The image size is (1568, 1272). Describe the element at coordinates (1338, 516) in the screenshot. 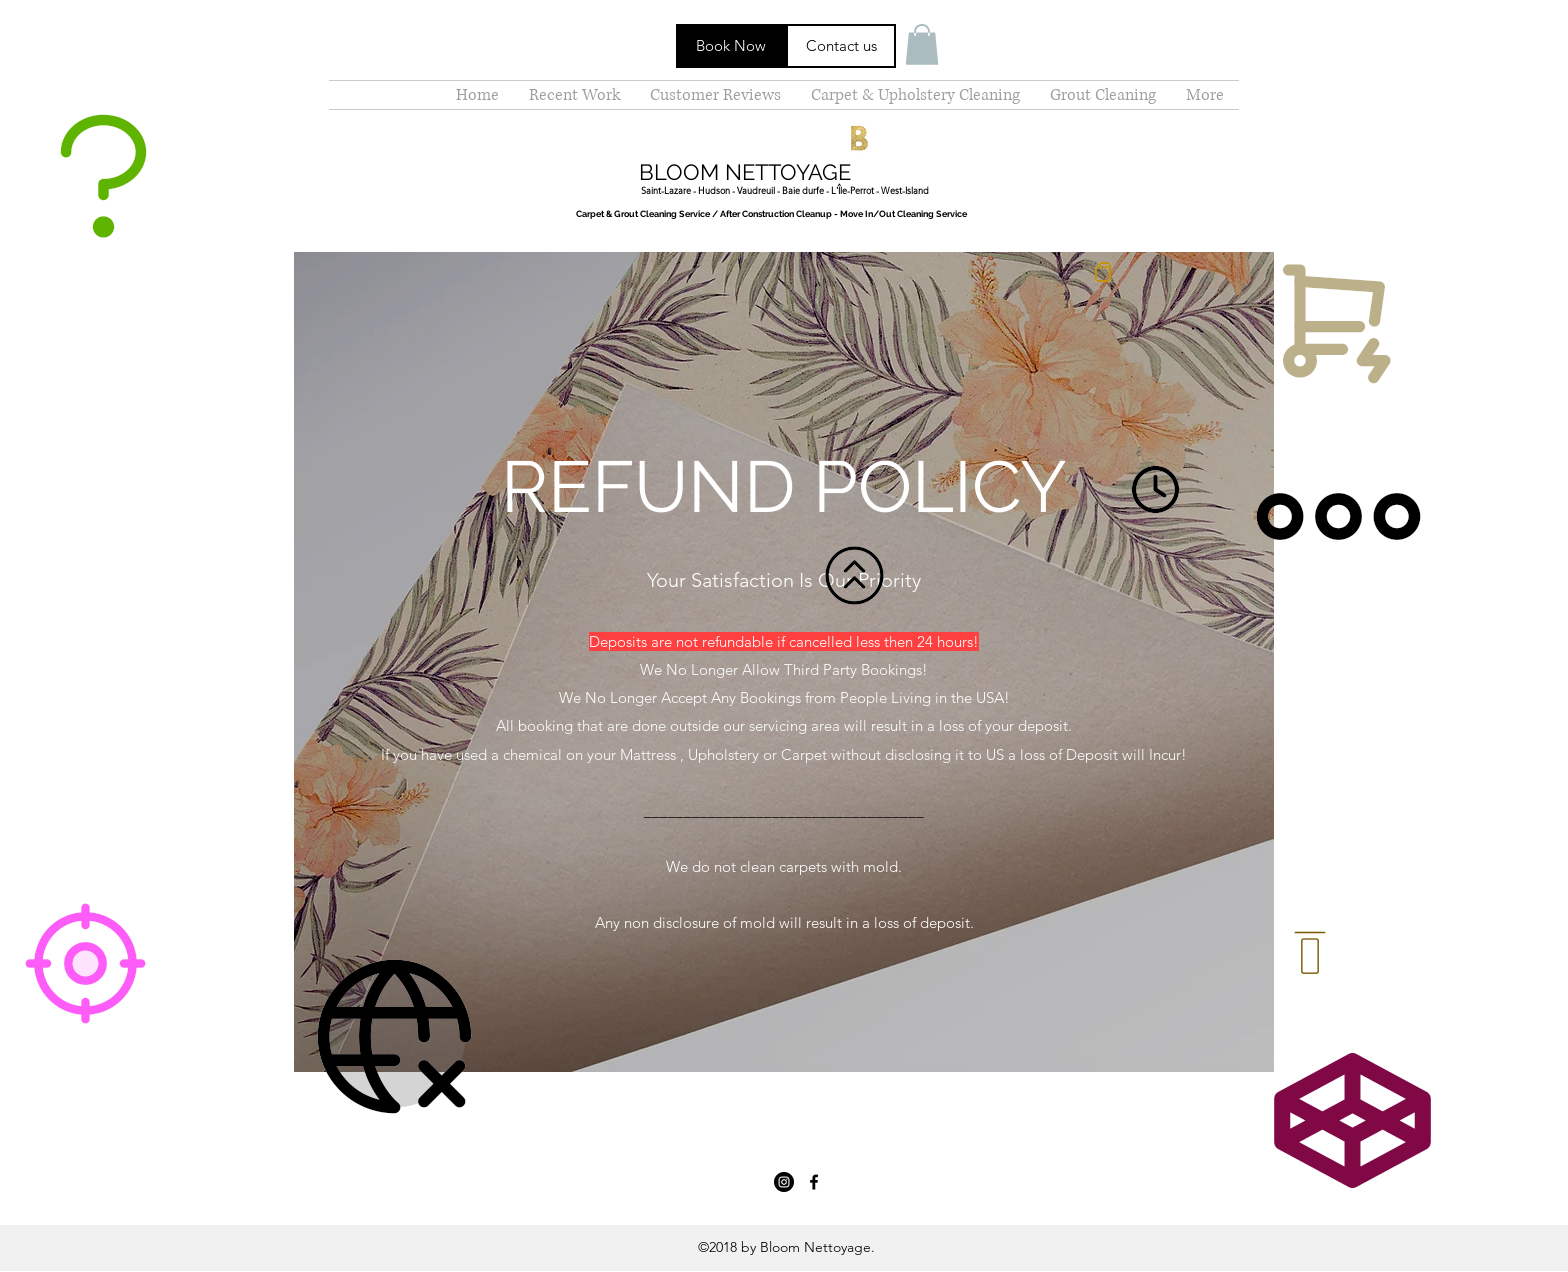

I see `open more options menu` at that location.